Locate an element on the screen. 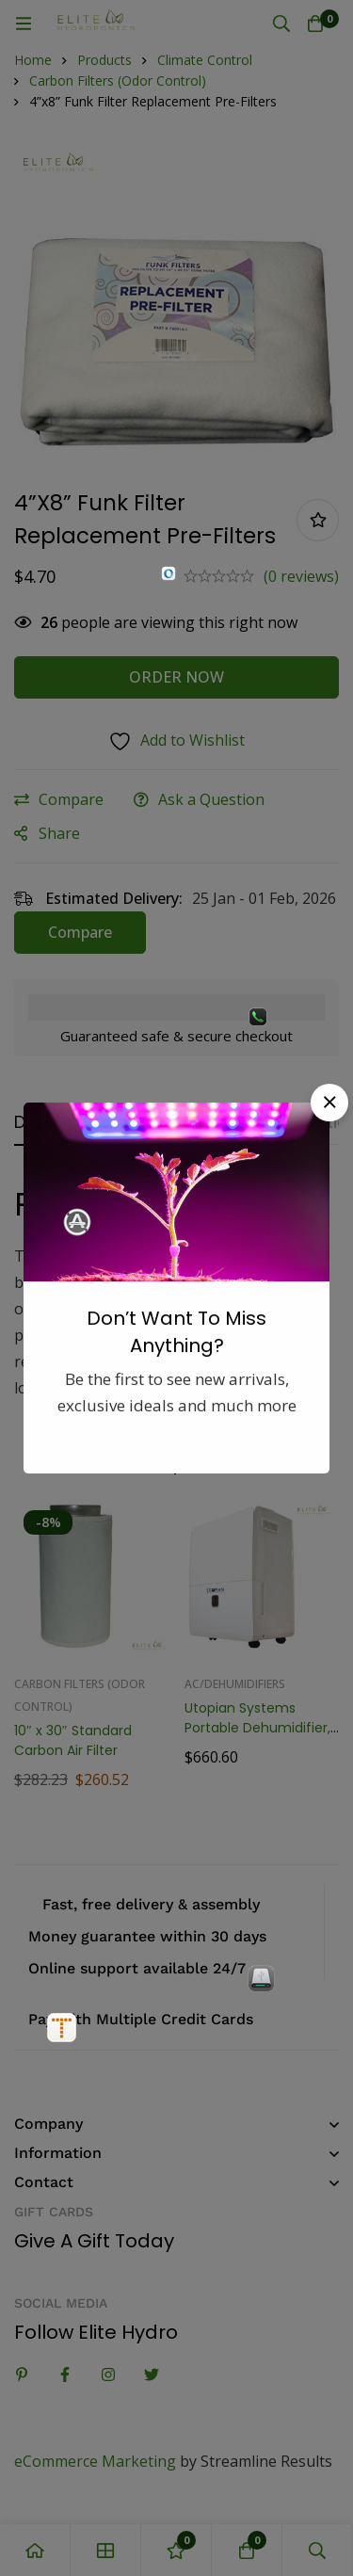  open opera beta browser is located at coordinates (168, 573).